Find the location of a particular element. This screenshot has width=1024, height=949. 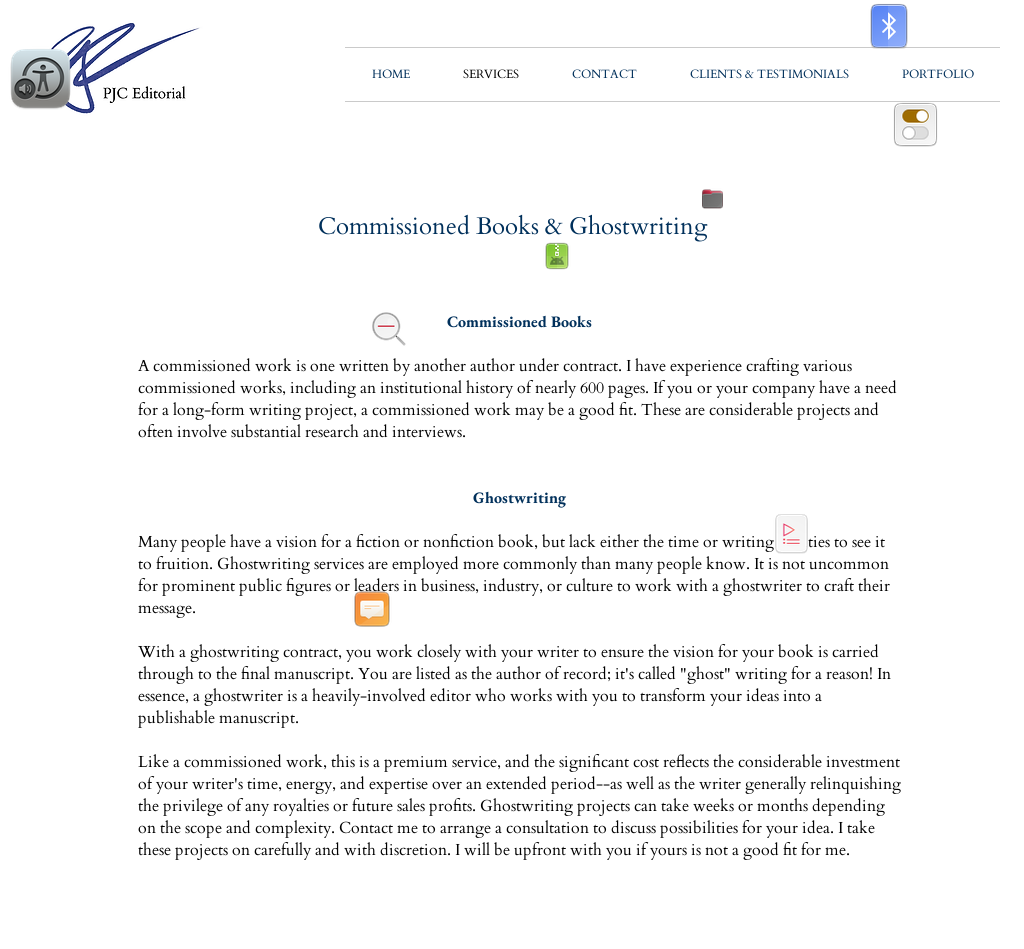

an android application package file is located at coordinates (557, 256).